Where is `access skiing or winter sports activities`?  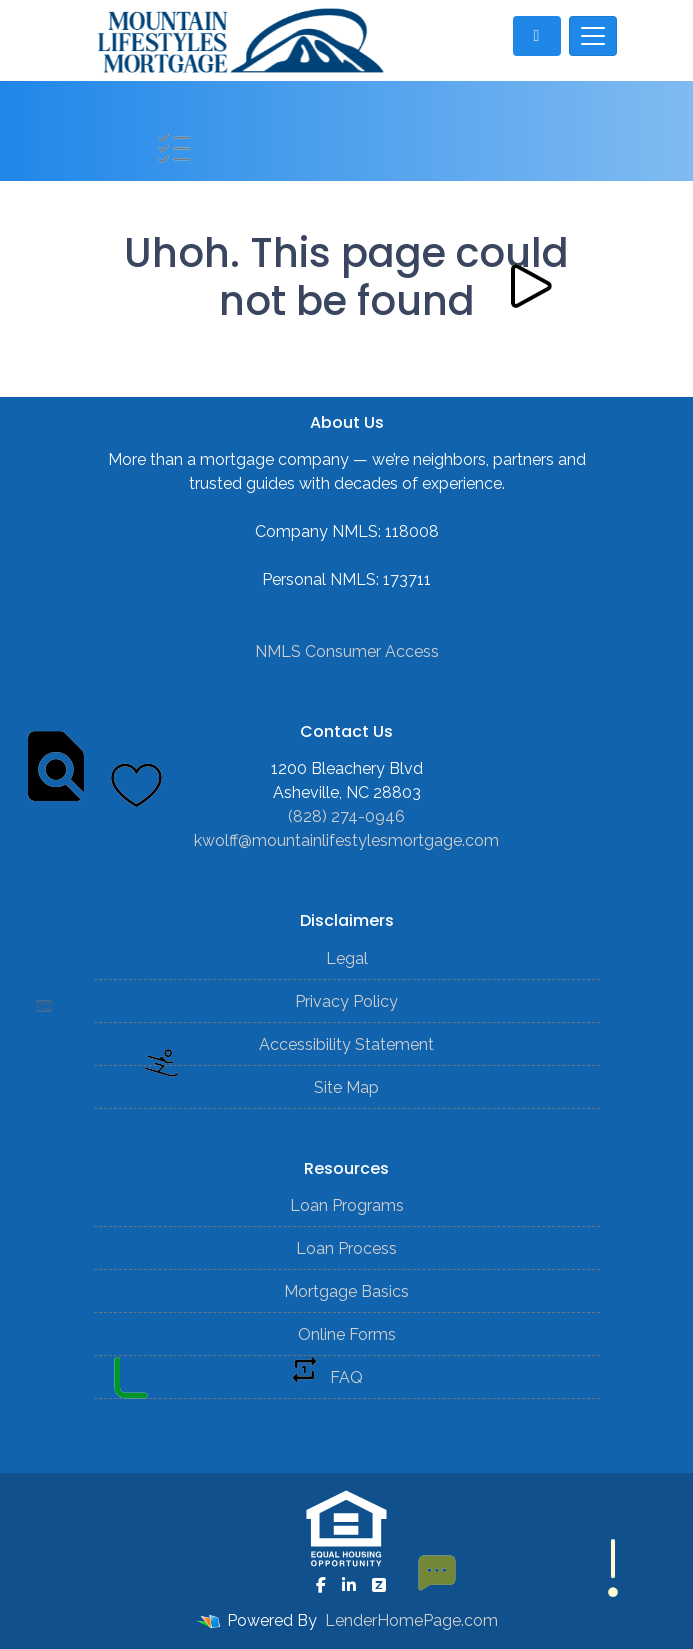
access skiing or winter sports activities is located at coordinates (161, 1063).